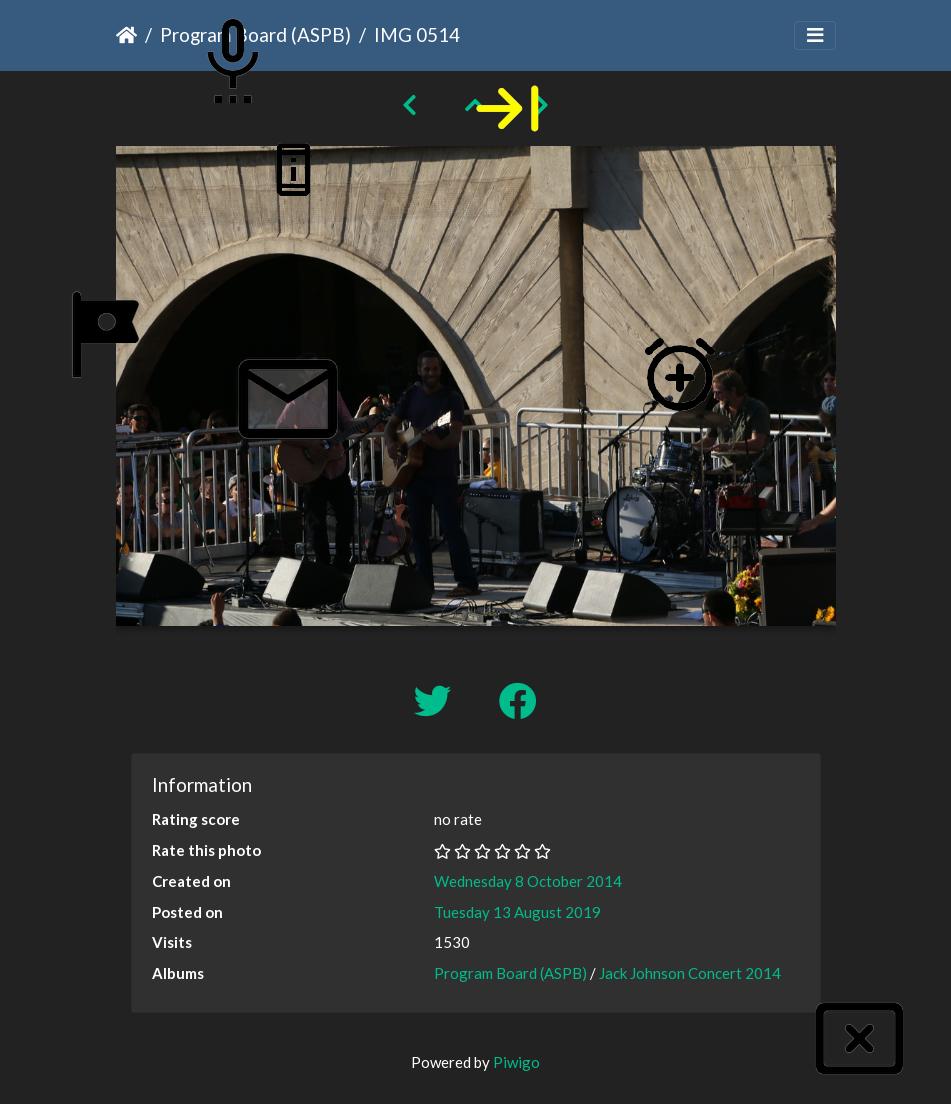 This screenshot has width=951, height=1104. I want to click on move item to the end of a list, so click(508, 108).